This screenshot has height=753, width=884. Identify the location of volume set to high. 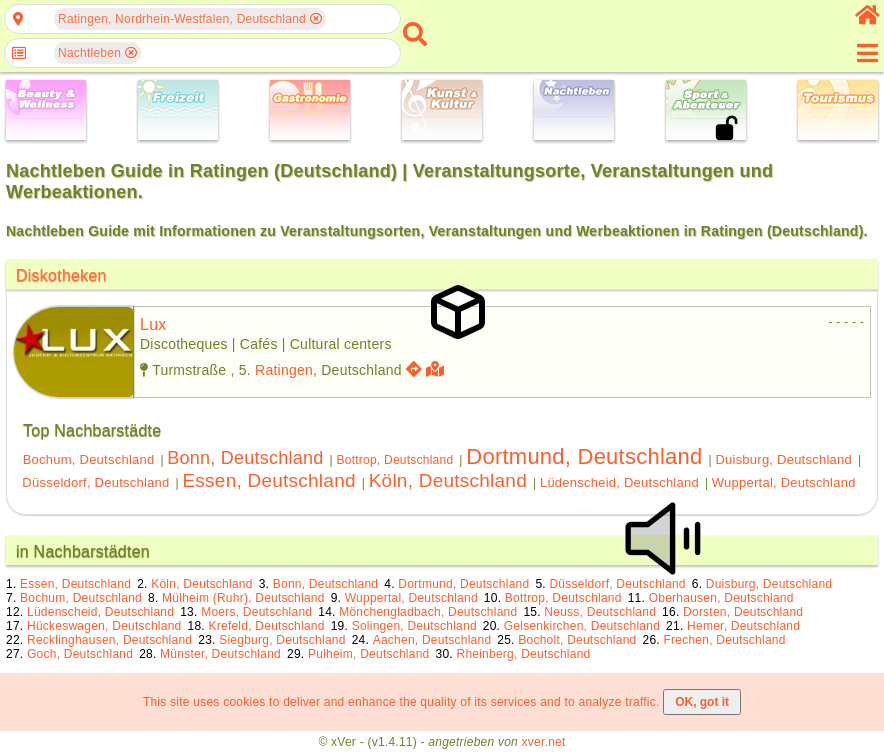
(661, 538).